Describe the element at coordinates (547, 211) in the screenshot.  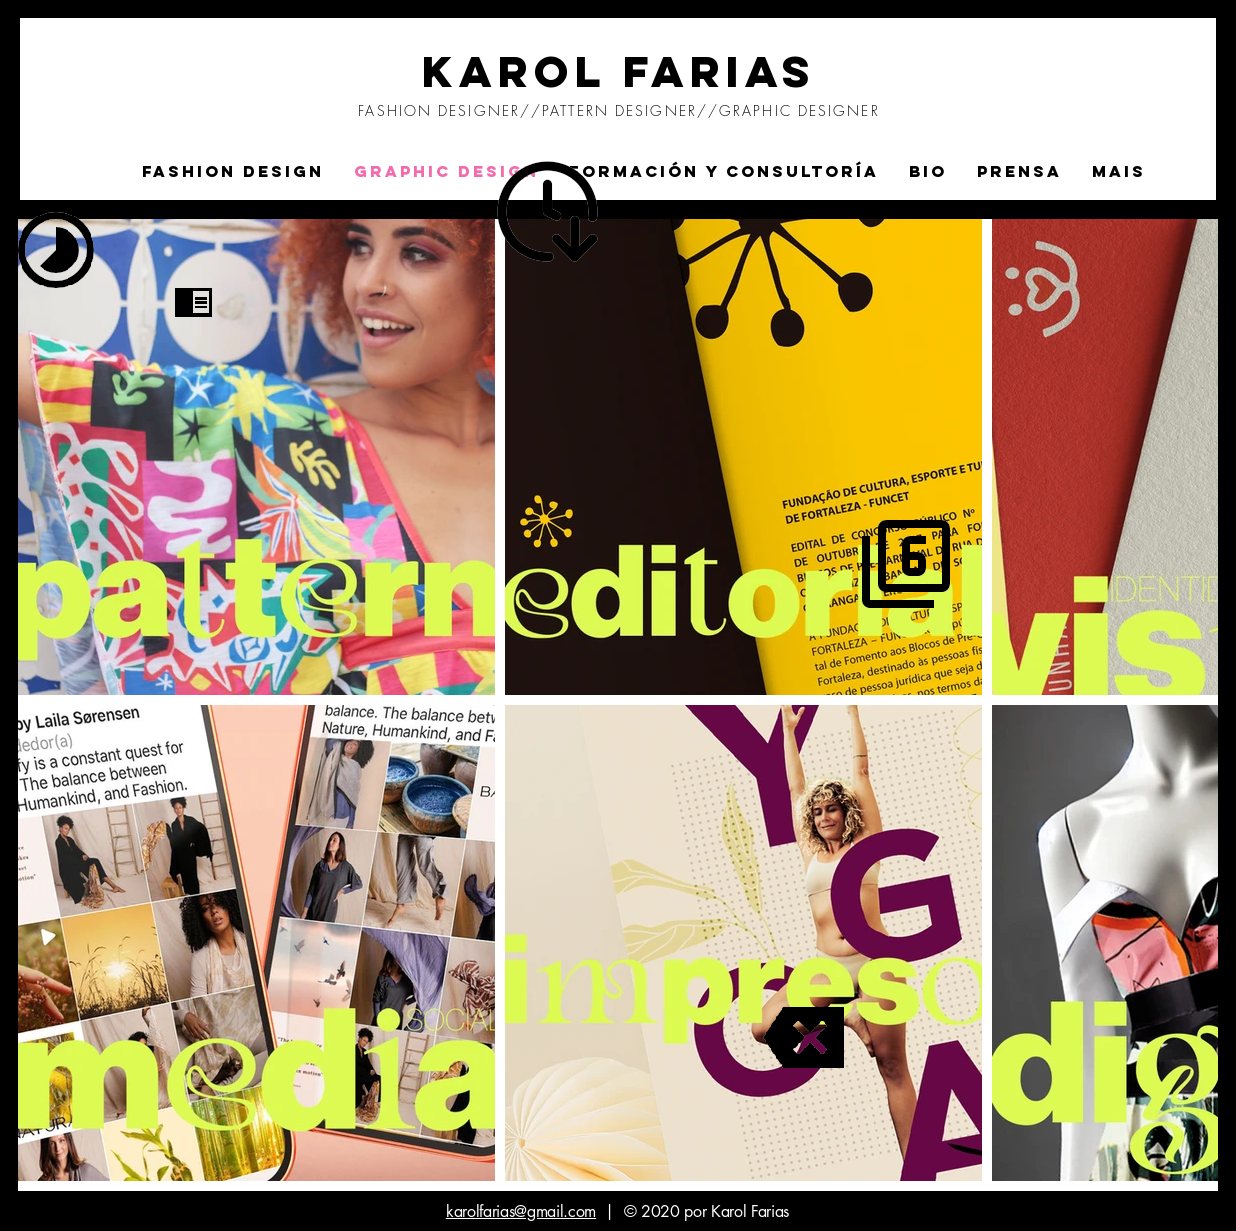
I see `download history or past activity` at that location.